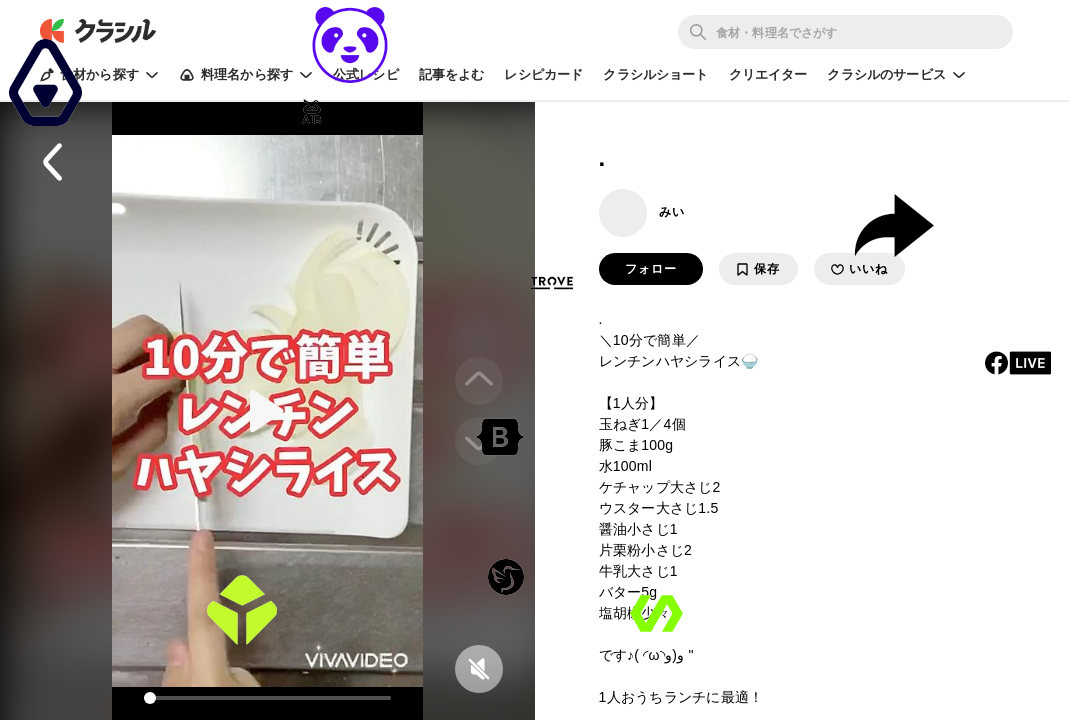  What do you see at coordinates (311, 111) in the screenshot?
I see `AIB (Allied Irish Banks) logo` at bounding box center [311, 111].